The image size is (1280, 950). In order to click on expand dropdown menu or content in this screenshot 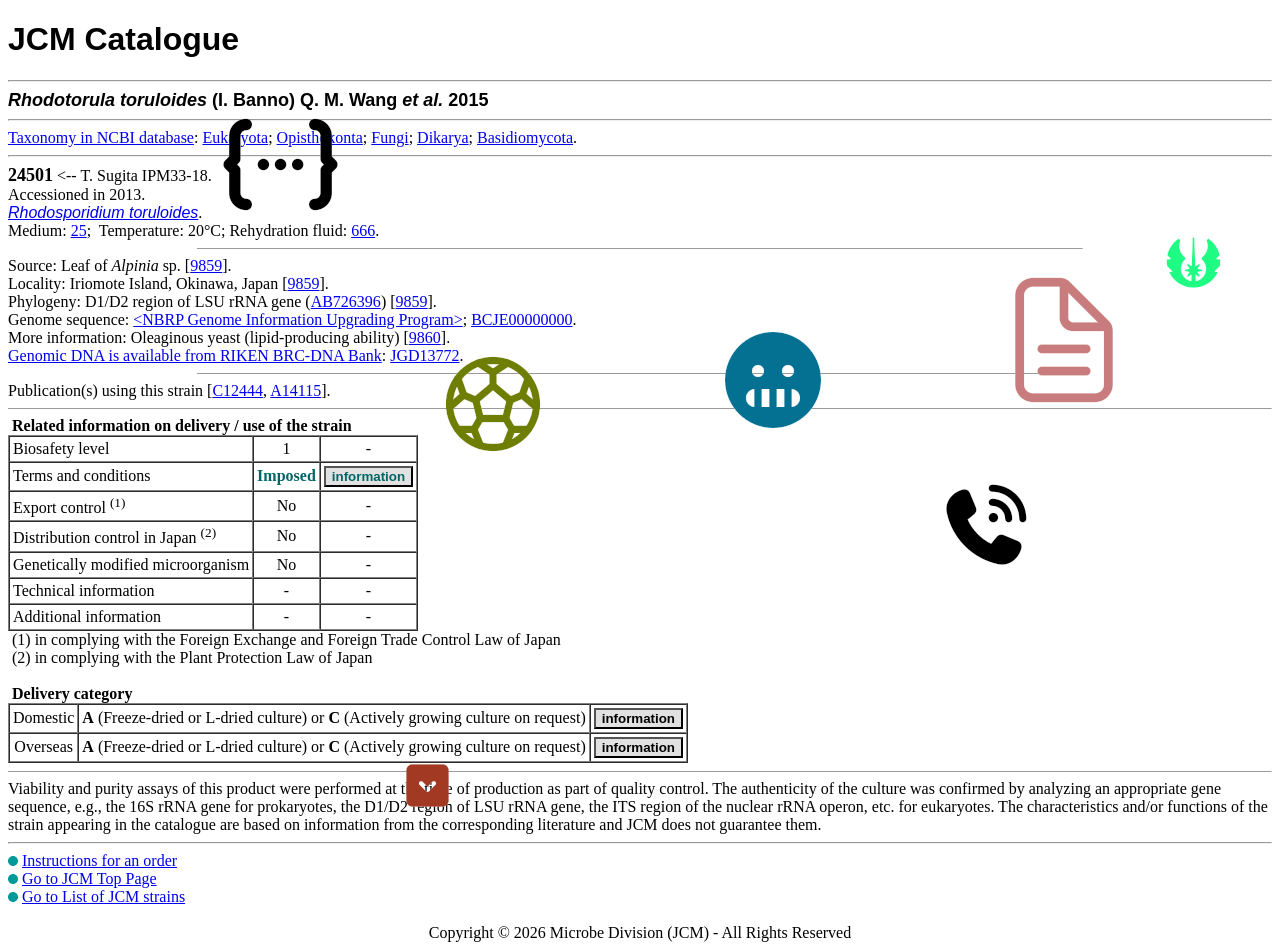, I will do `click(427, 785)`.